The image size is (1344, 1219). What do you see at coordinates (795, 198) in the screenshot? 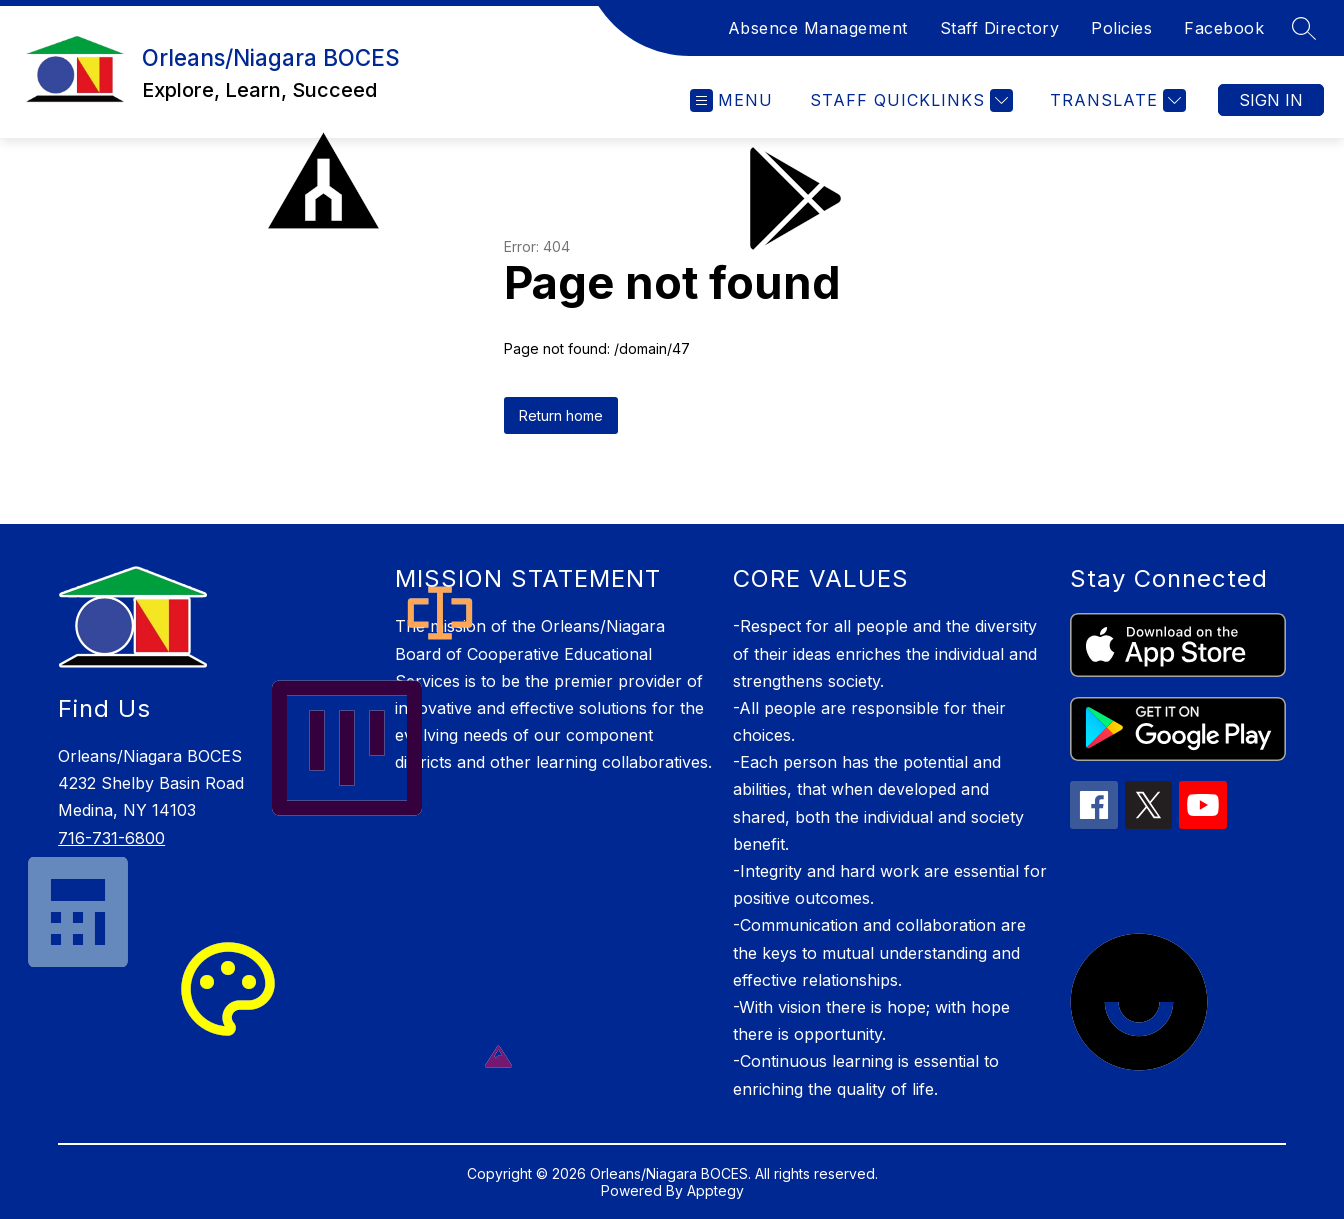
I see `open the google play store` at bounding box center [795, 198].